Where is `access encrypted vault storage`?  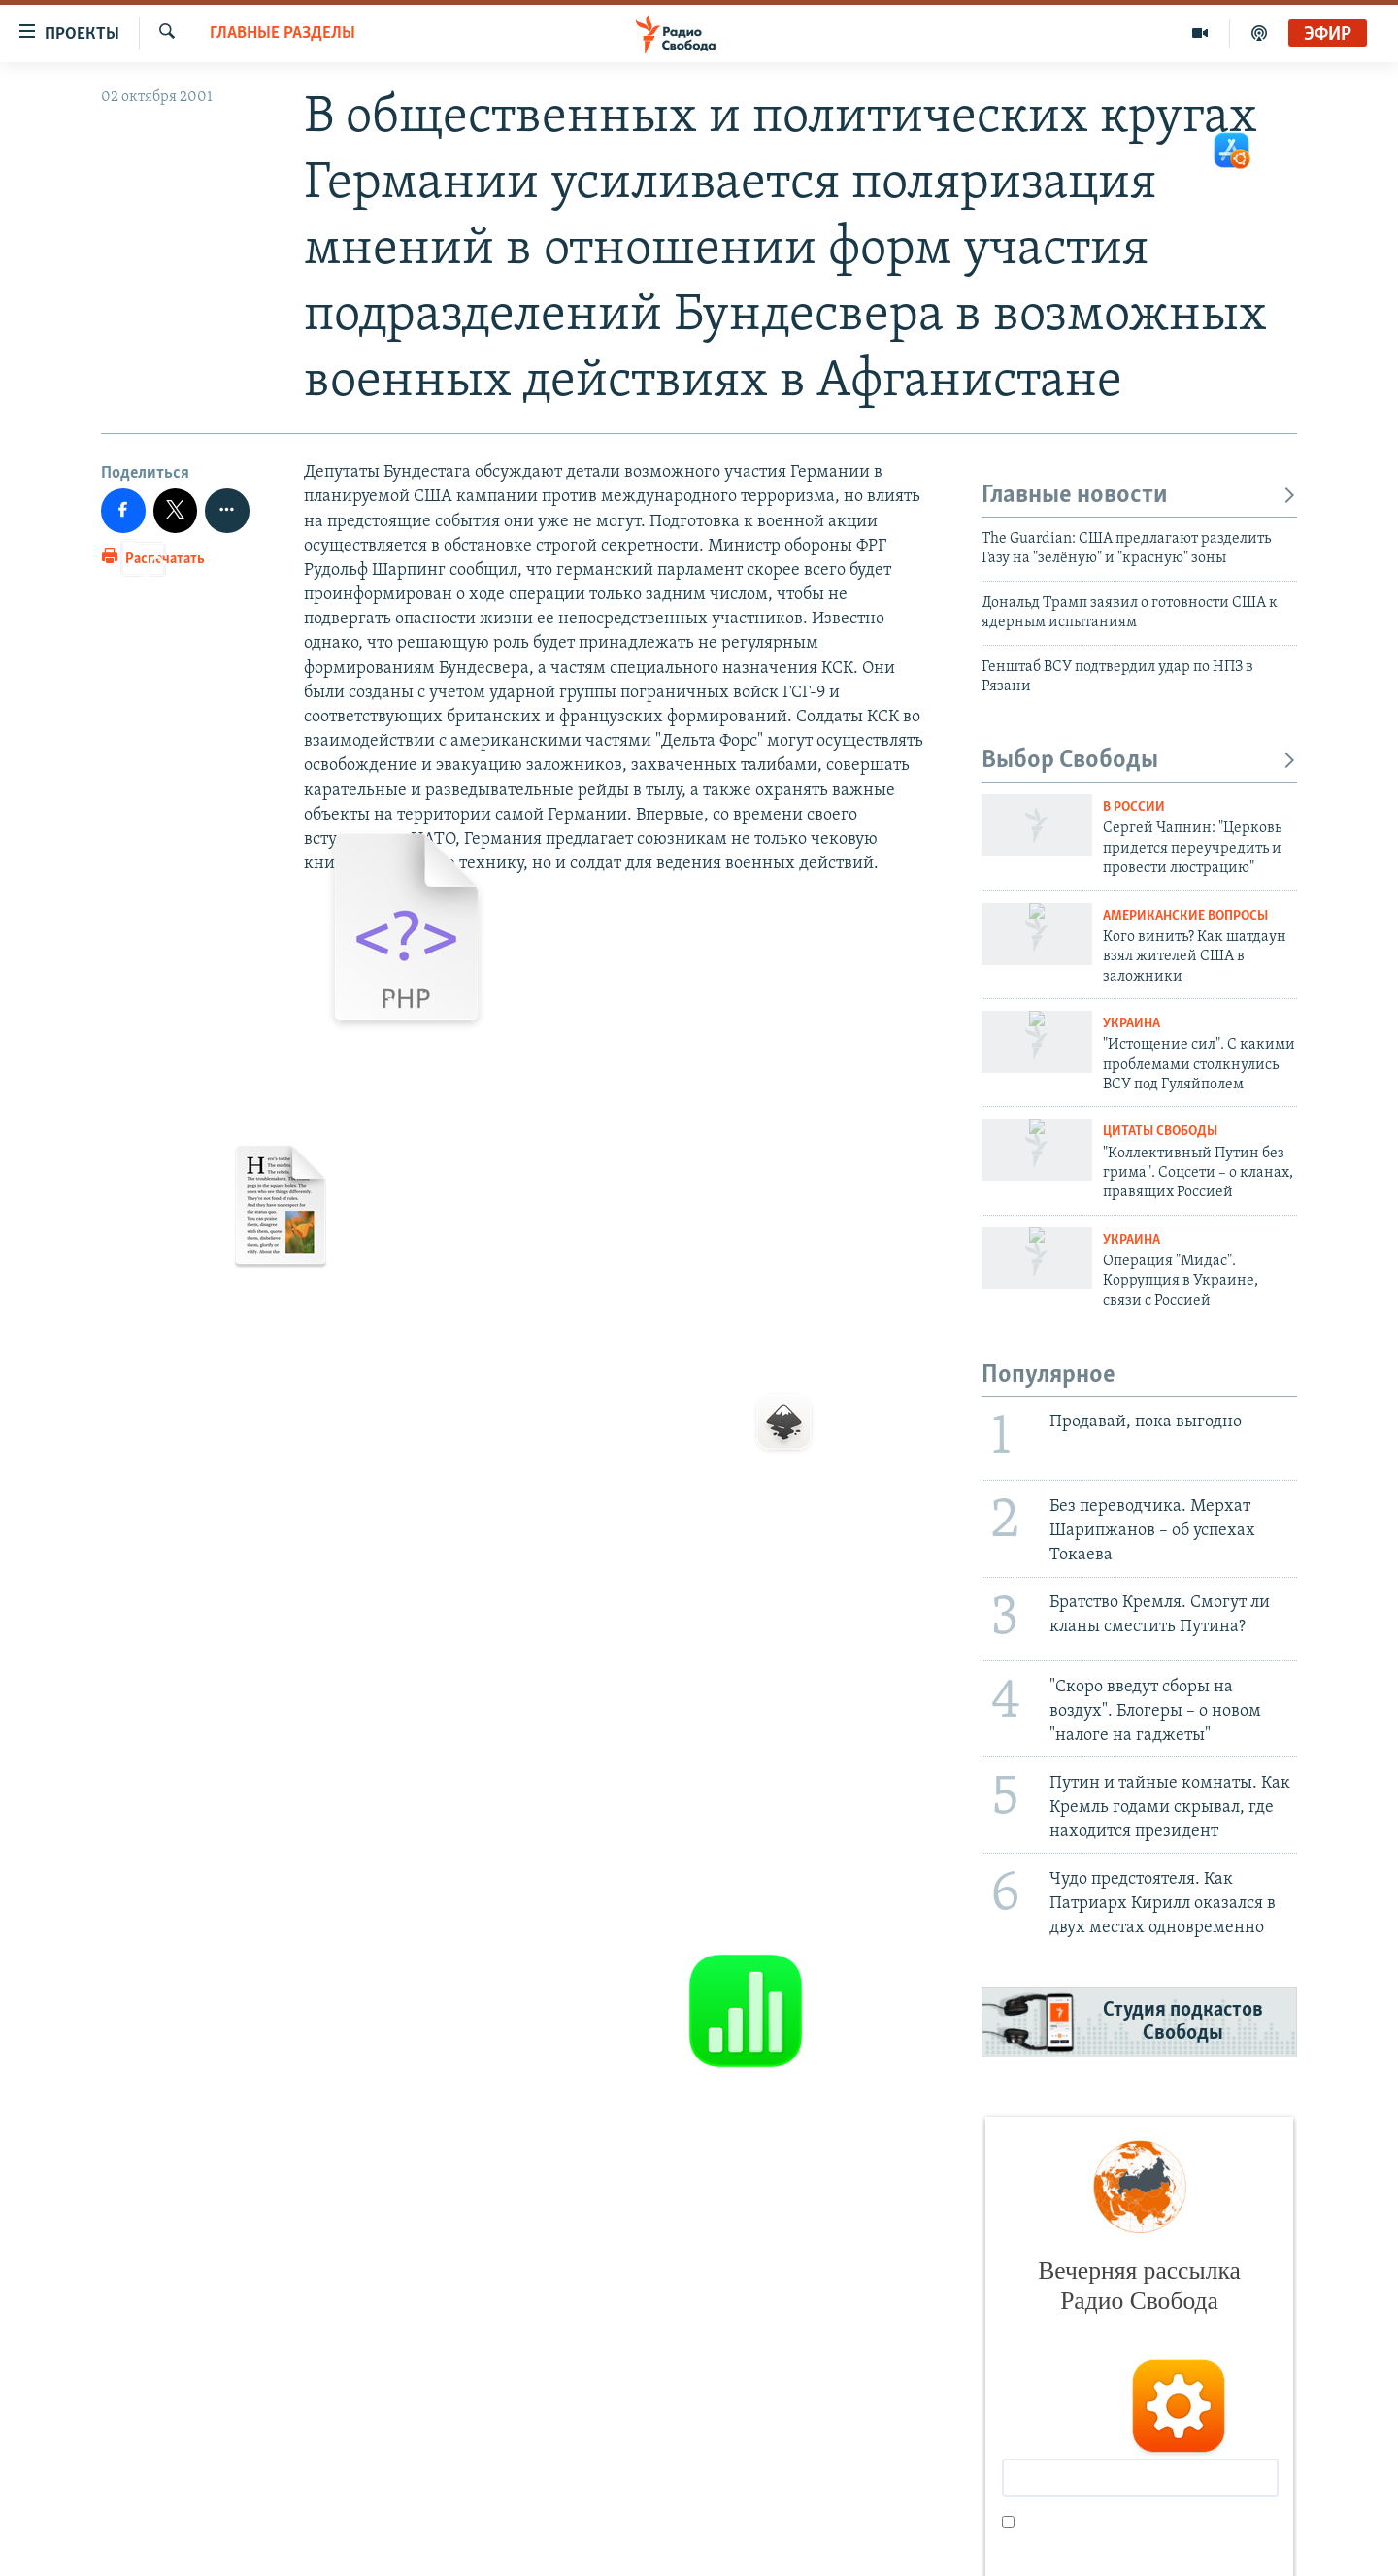
access encrypted vault storage is located at coordinates (143, 557).